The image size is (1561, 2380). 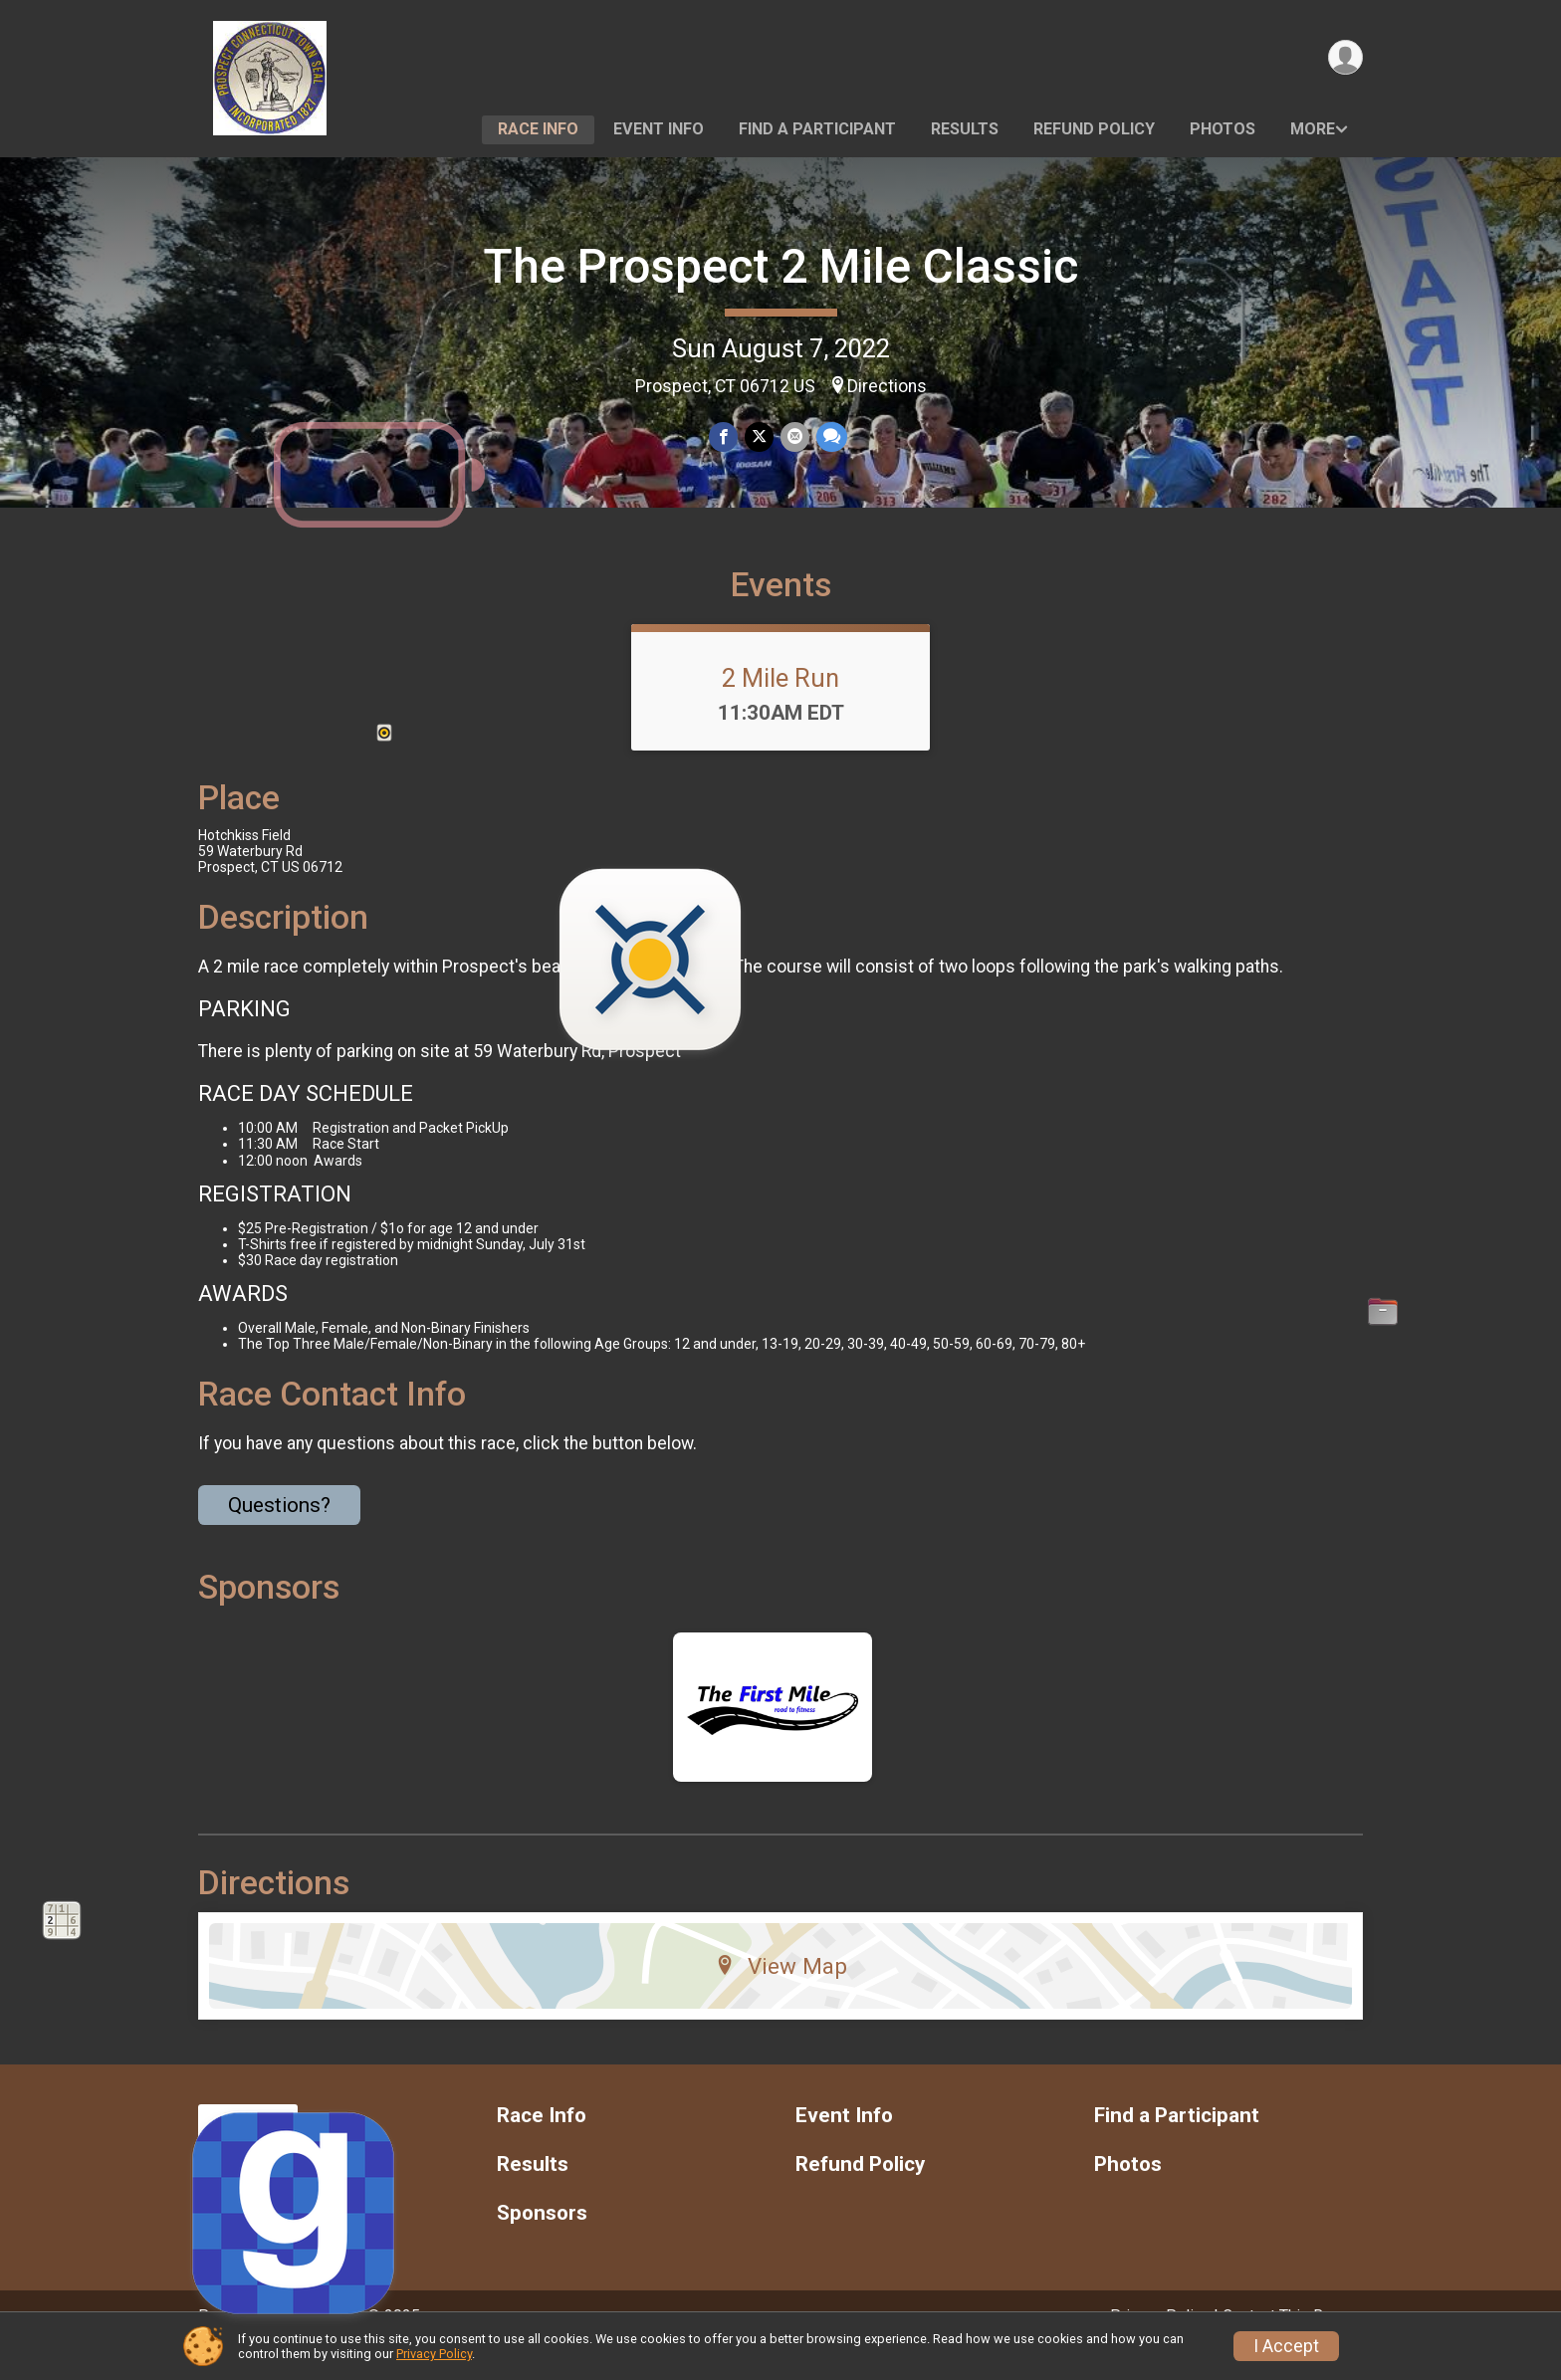 I want to click on open Rhythmbox music player, so click(x=384, y=733).